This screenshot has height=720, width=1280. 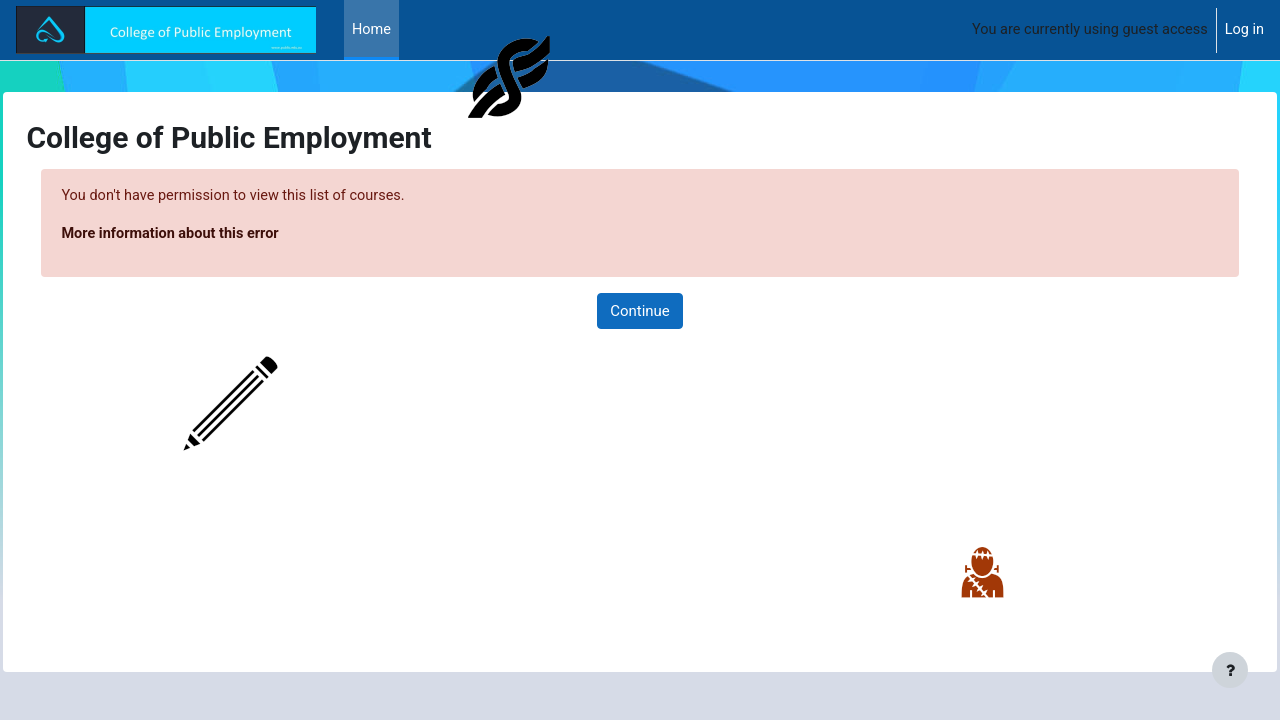 What do you see at coordinates (982, 572) in the screenshot?
I see `select frankenstein character or monster avatar` at bounding box center [982, 572].